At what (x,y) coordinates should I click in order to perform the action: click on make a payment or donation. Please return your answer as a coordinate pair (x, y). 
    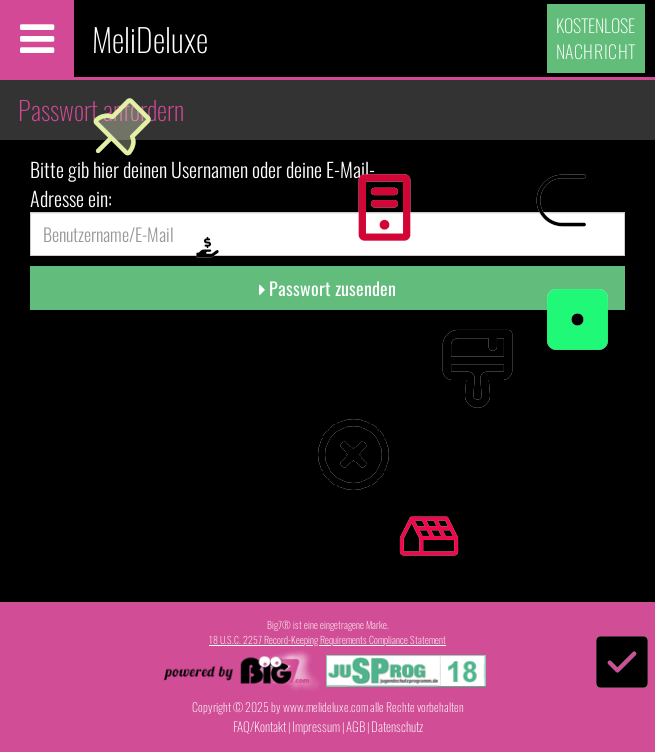
    Looking at the image, I should click on (207, 247).